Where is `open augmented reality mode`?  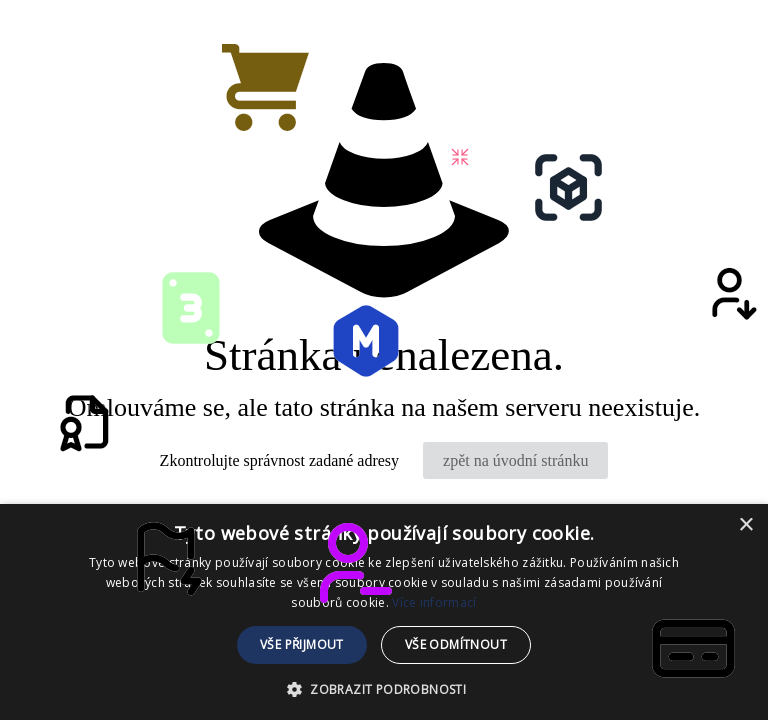 open augmented reality mode is located at coordinates (568, 187).